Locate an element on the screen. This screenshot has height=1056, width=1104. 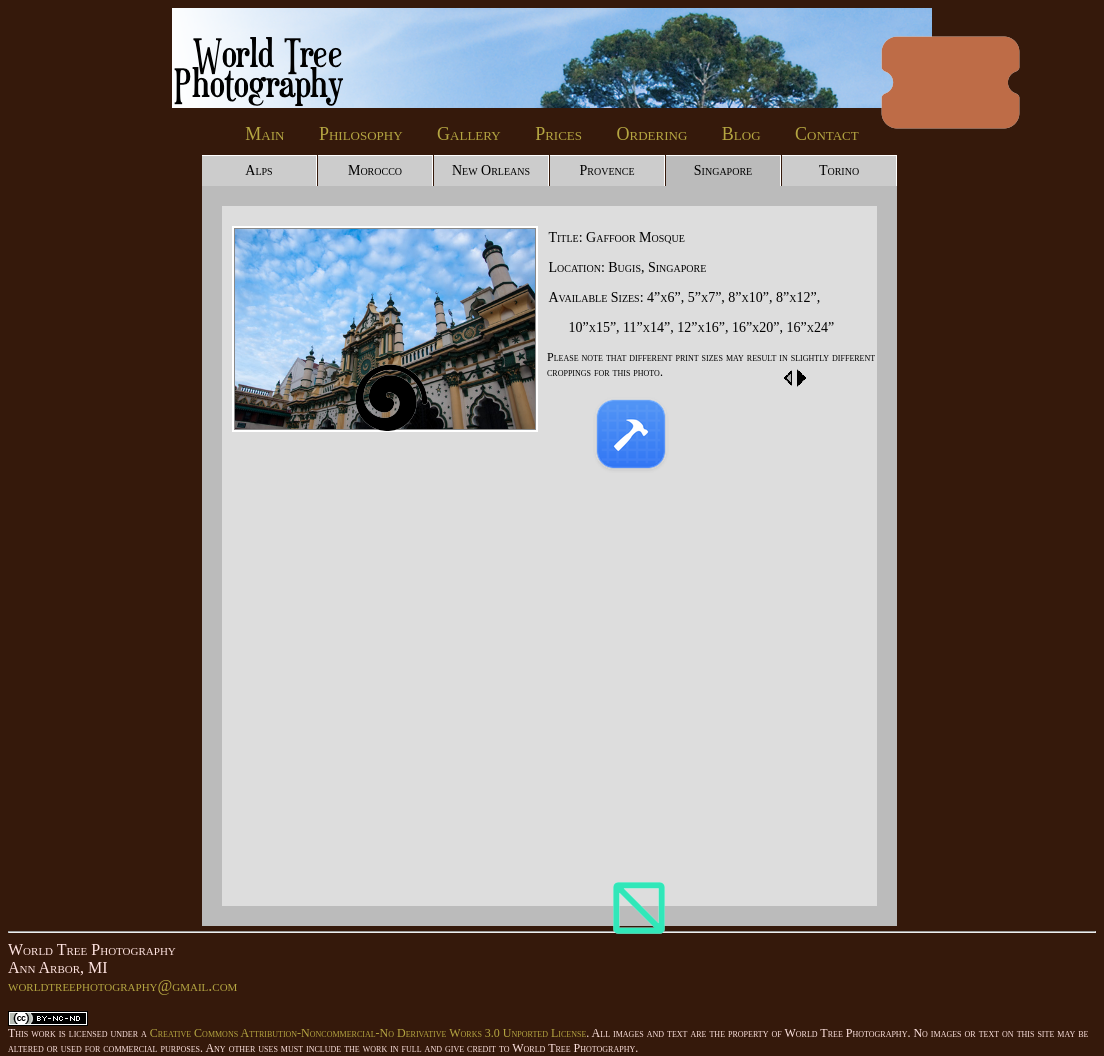
placeholder for missing or unavailable content is located at coordinates (639, 908).